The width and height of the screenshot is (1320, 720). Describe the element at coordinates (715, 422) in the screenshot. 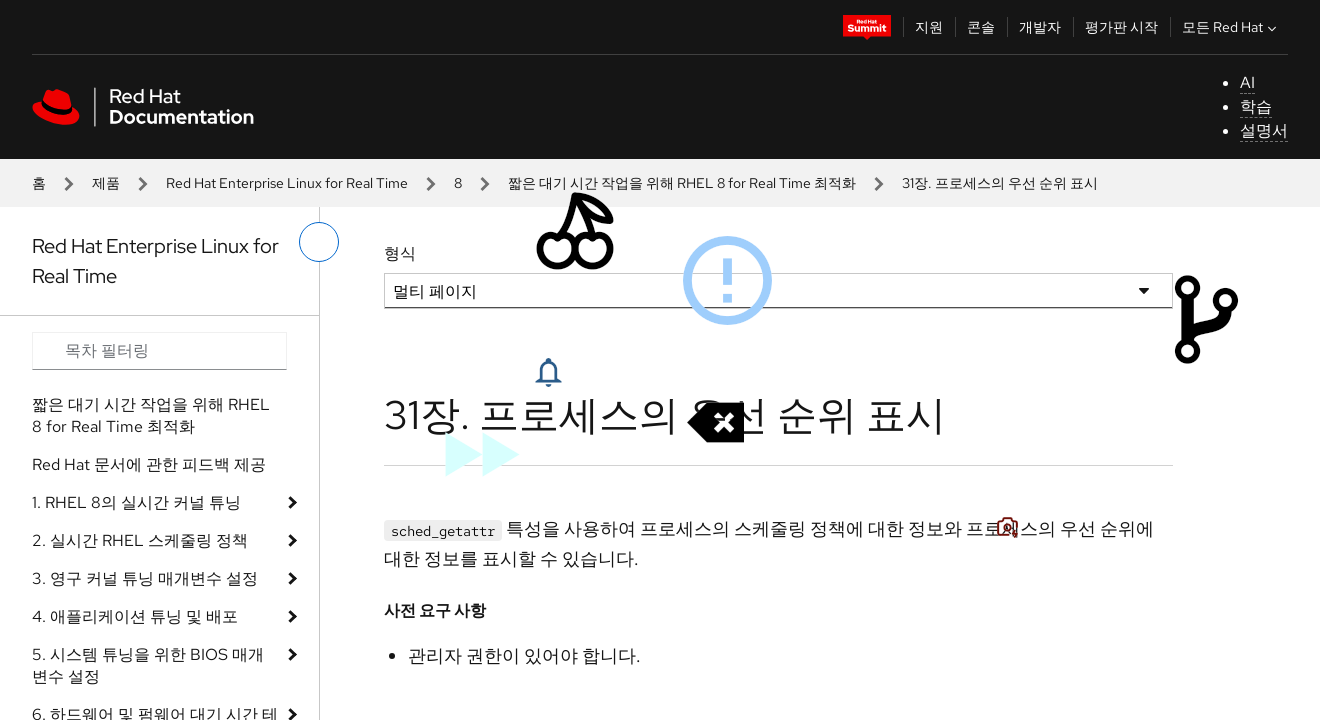

I see `delete the previous character` at that location.